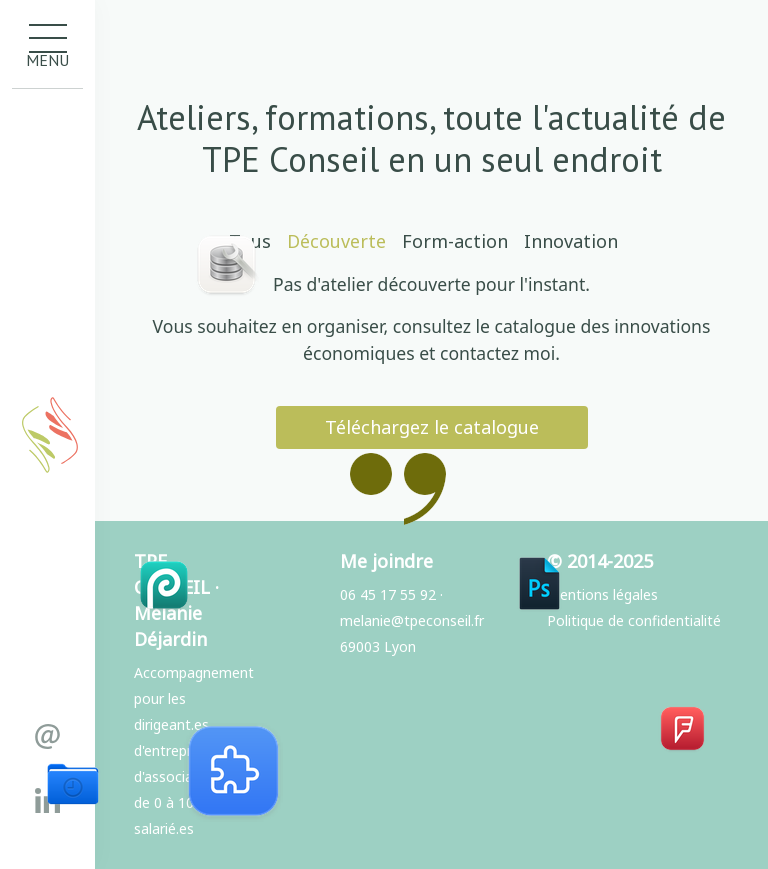 The width and height of the screenshot is (768, 869). What do you see at coordinates (398, 489) in the screenshot?
I see `punctuation input mode is currently inactive` at bounding box center [398, 489].